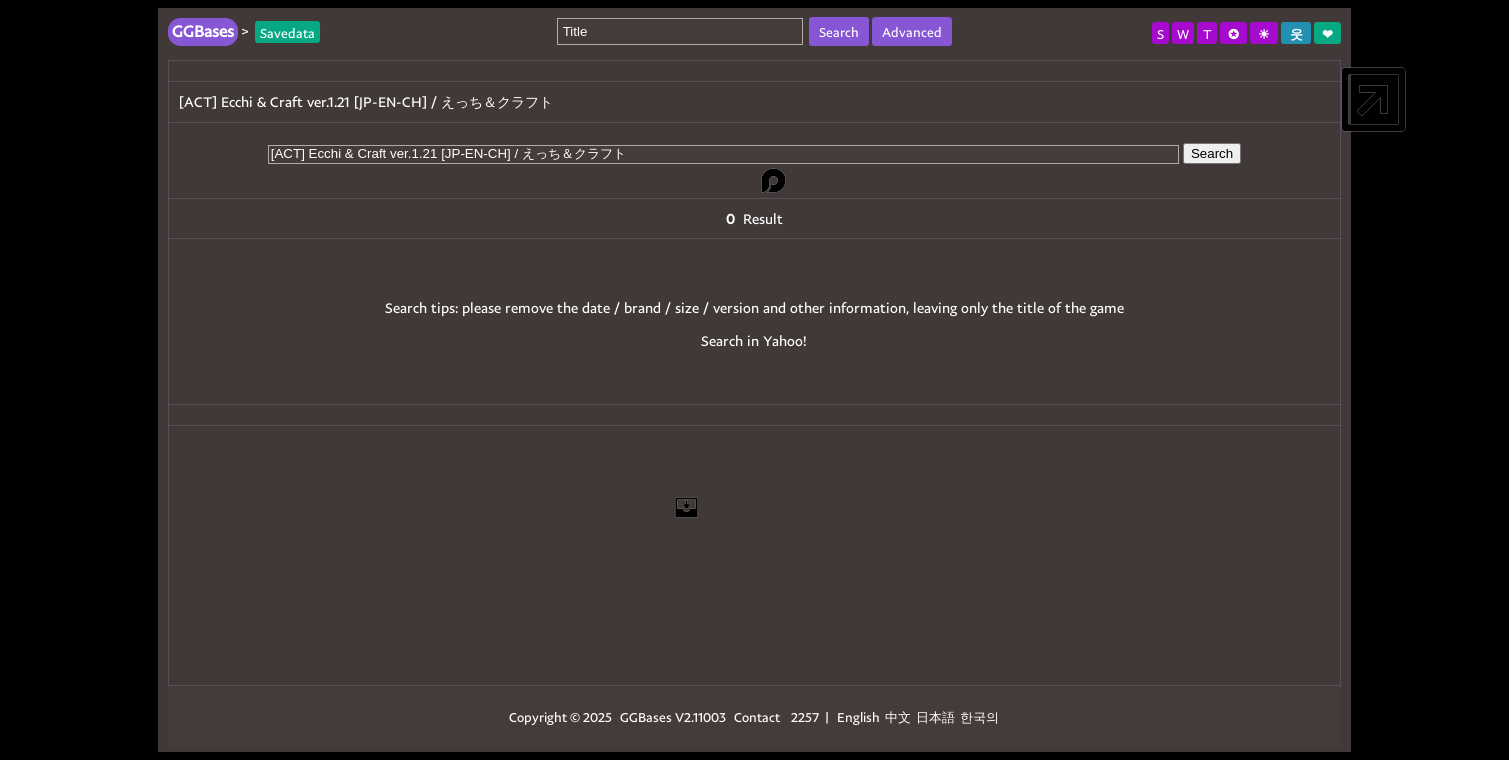 The height and width of the screenshot is (760, 1509). What do you see at coordinates (686, 507) in the screenshot?
I see `import files or data into the application` at bounding box center [686, 507].